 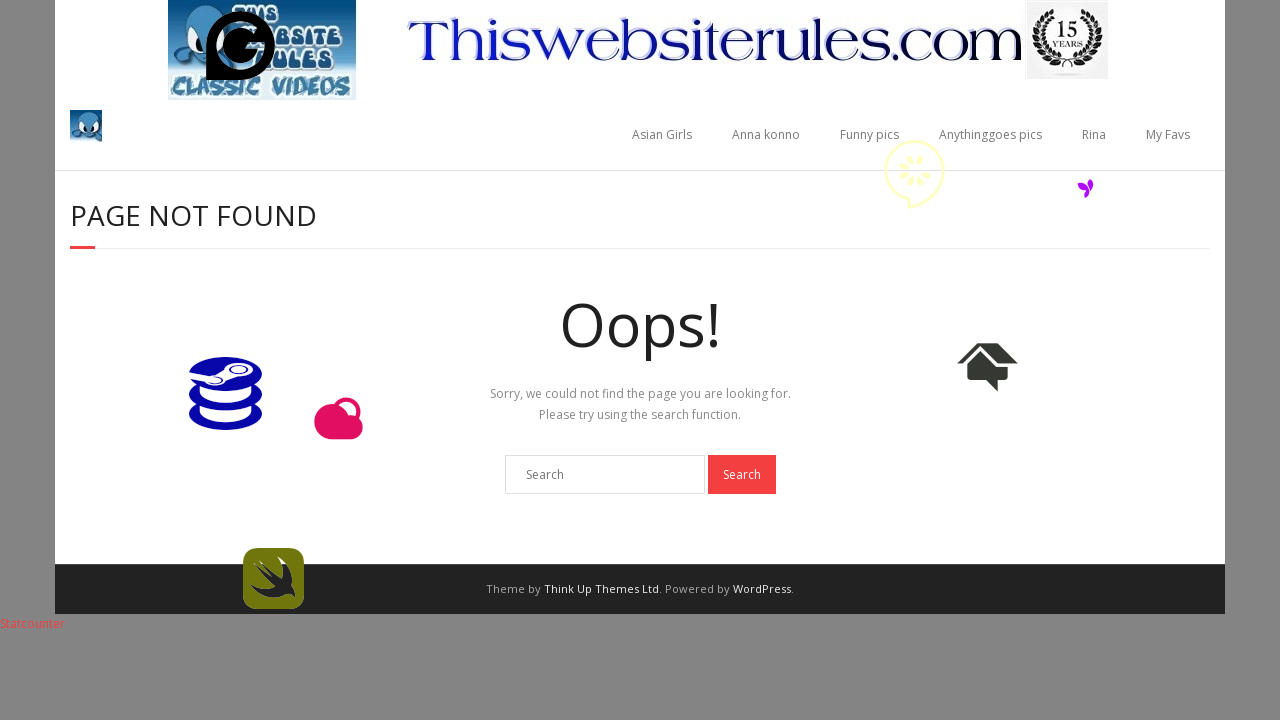 What do you see at coordinates (225, 393) in the screenshot?
I see `visit steamdb website for steam game statistics` at bounding box center [225, 393].